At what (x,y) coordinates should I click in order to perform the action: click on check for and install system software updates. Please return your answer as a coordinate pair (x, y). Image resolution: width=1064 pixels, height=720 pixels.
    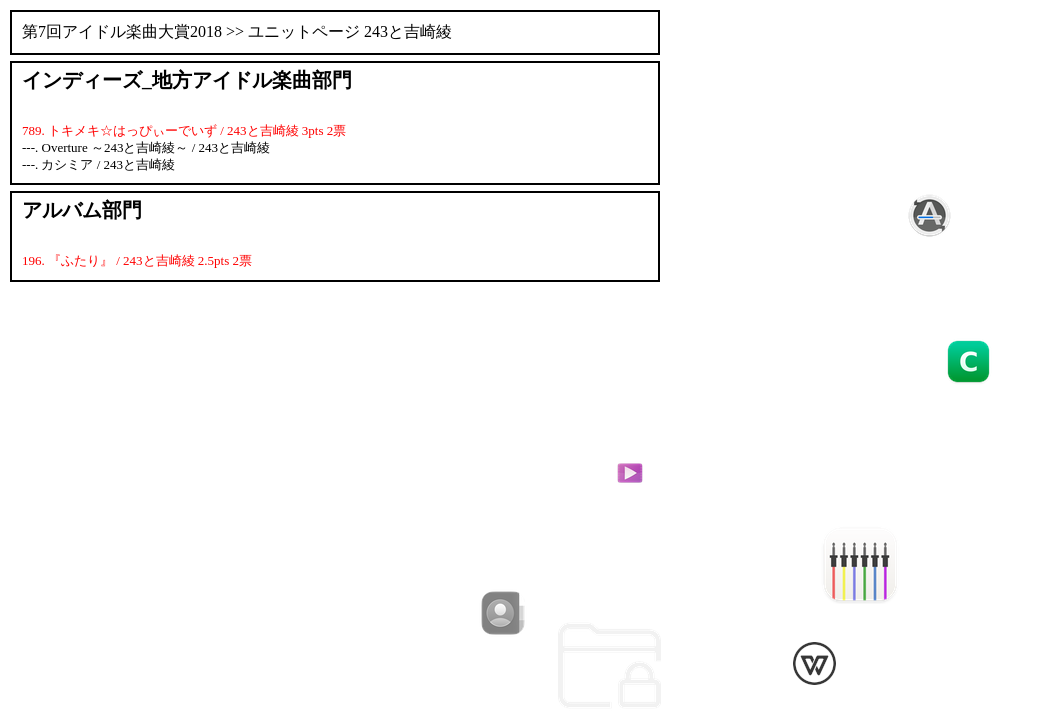
    Looking at the image, I should click on (929, 215).